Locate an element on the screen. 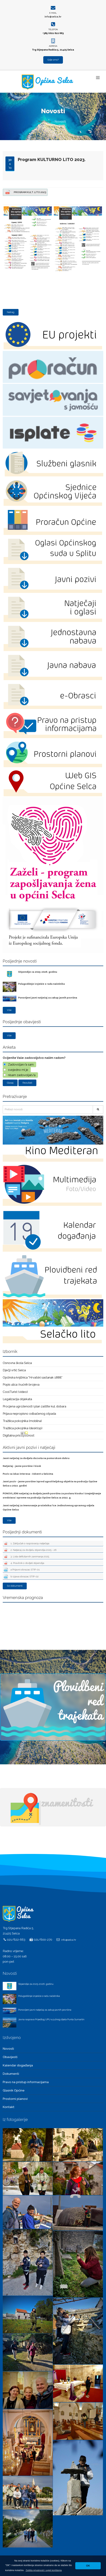 The width and height of the screenshot is (106, 2576). indicates a missed phone call is located at coordinates (75, 2192).